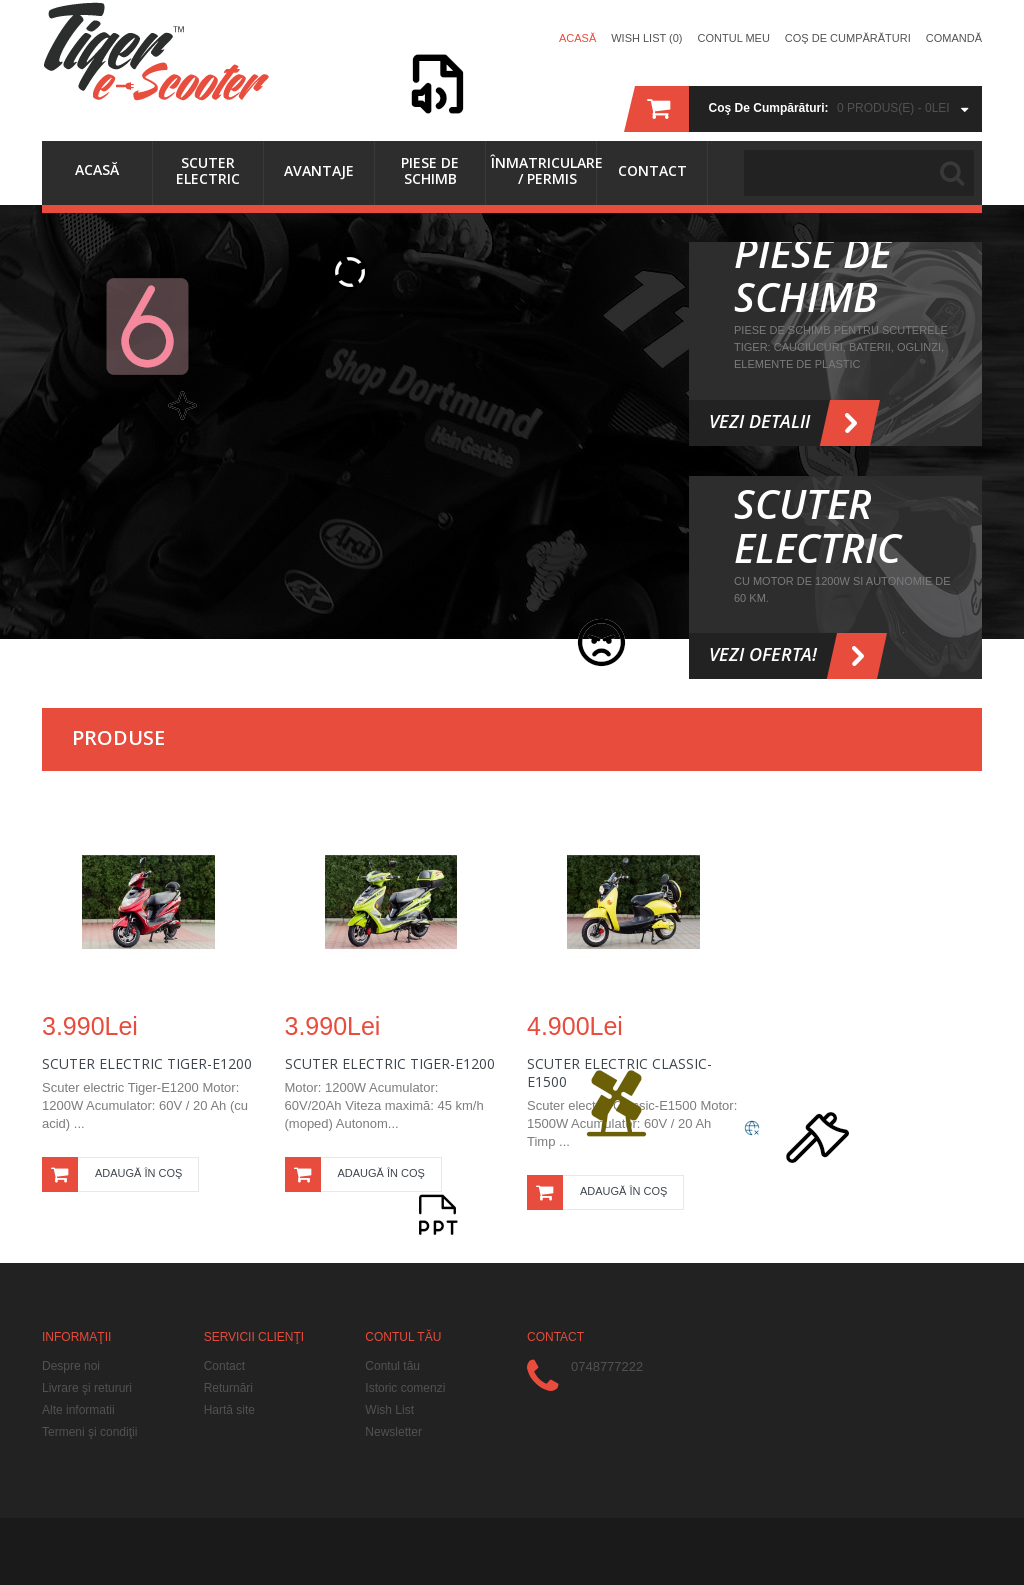 Image resolution: width=1024 pixels, height=1585 pixels. I want to click on react to a message with anger, so click(601, 642).